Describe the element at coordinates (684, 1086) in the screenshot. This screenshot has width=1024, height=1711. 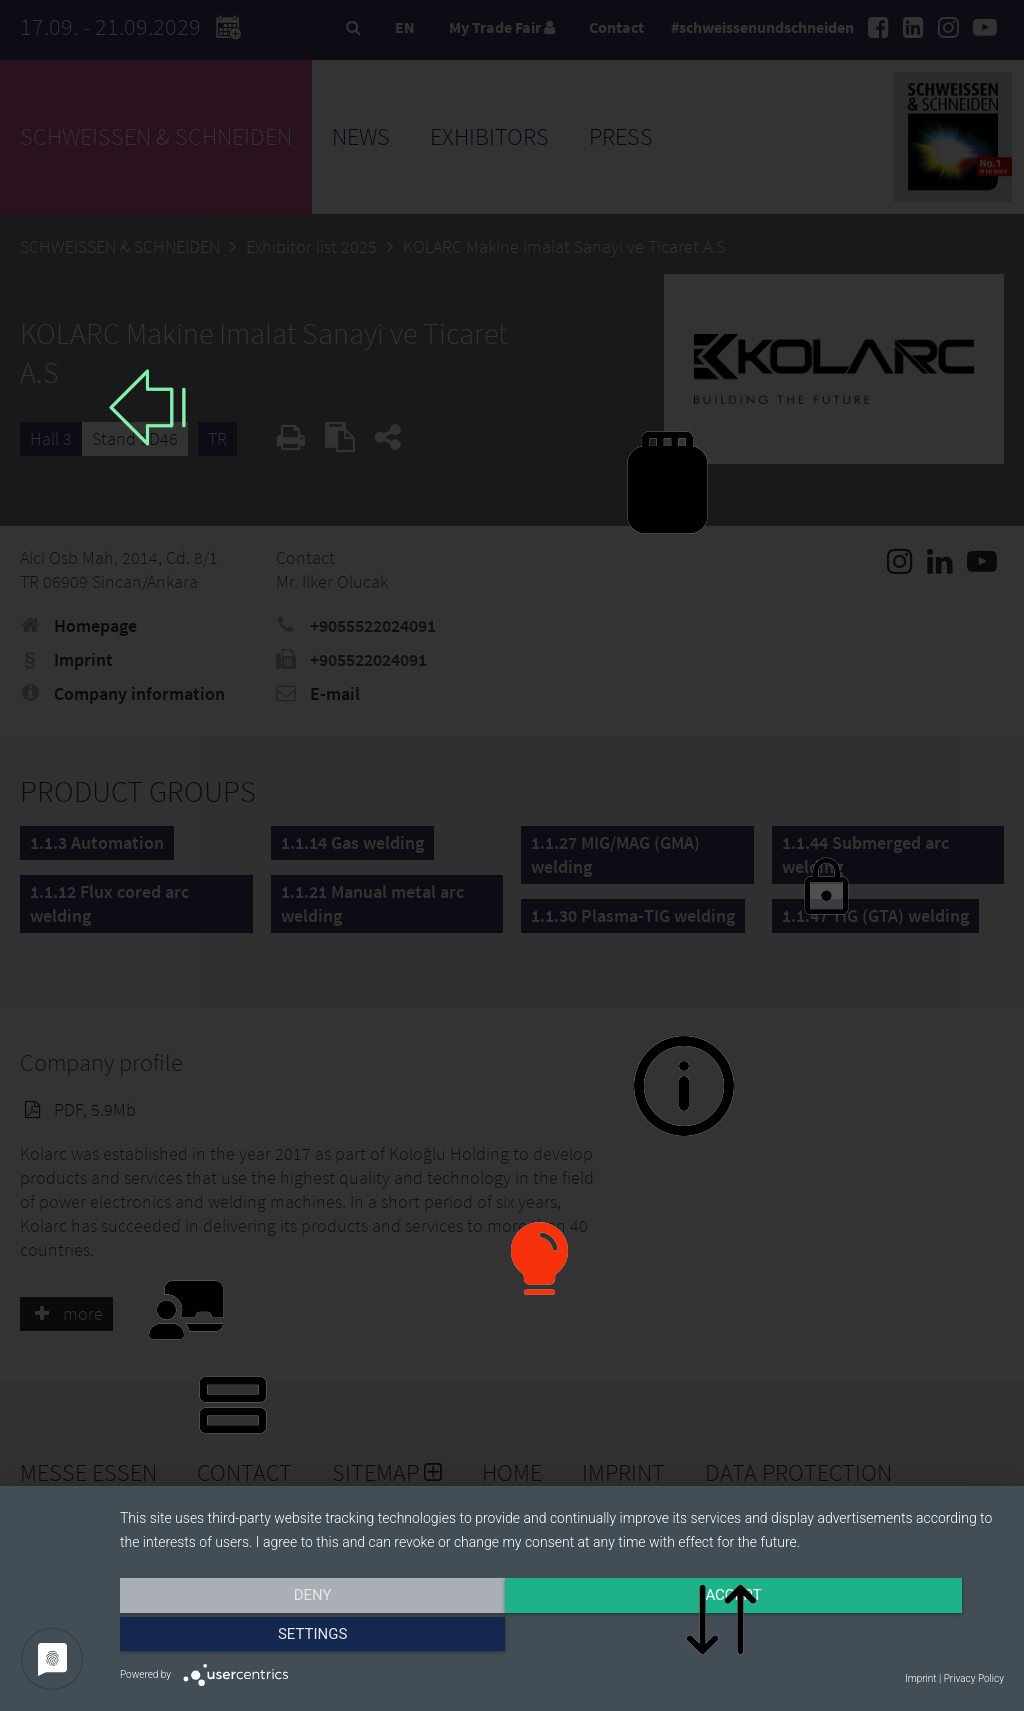
I see `view more information` at that location.